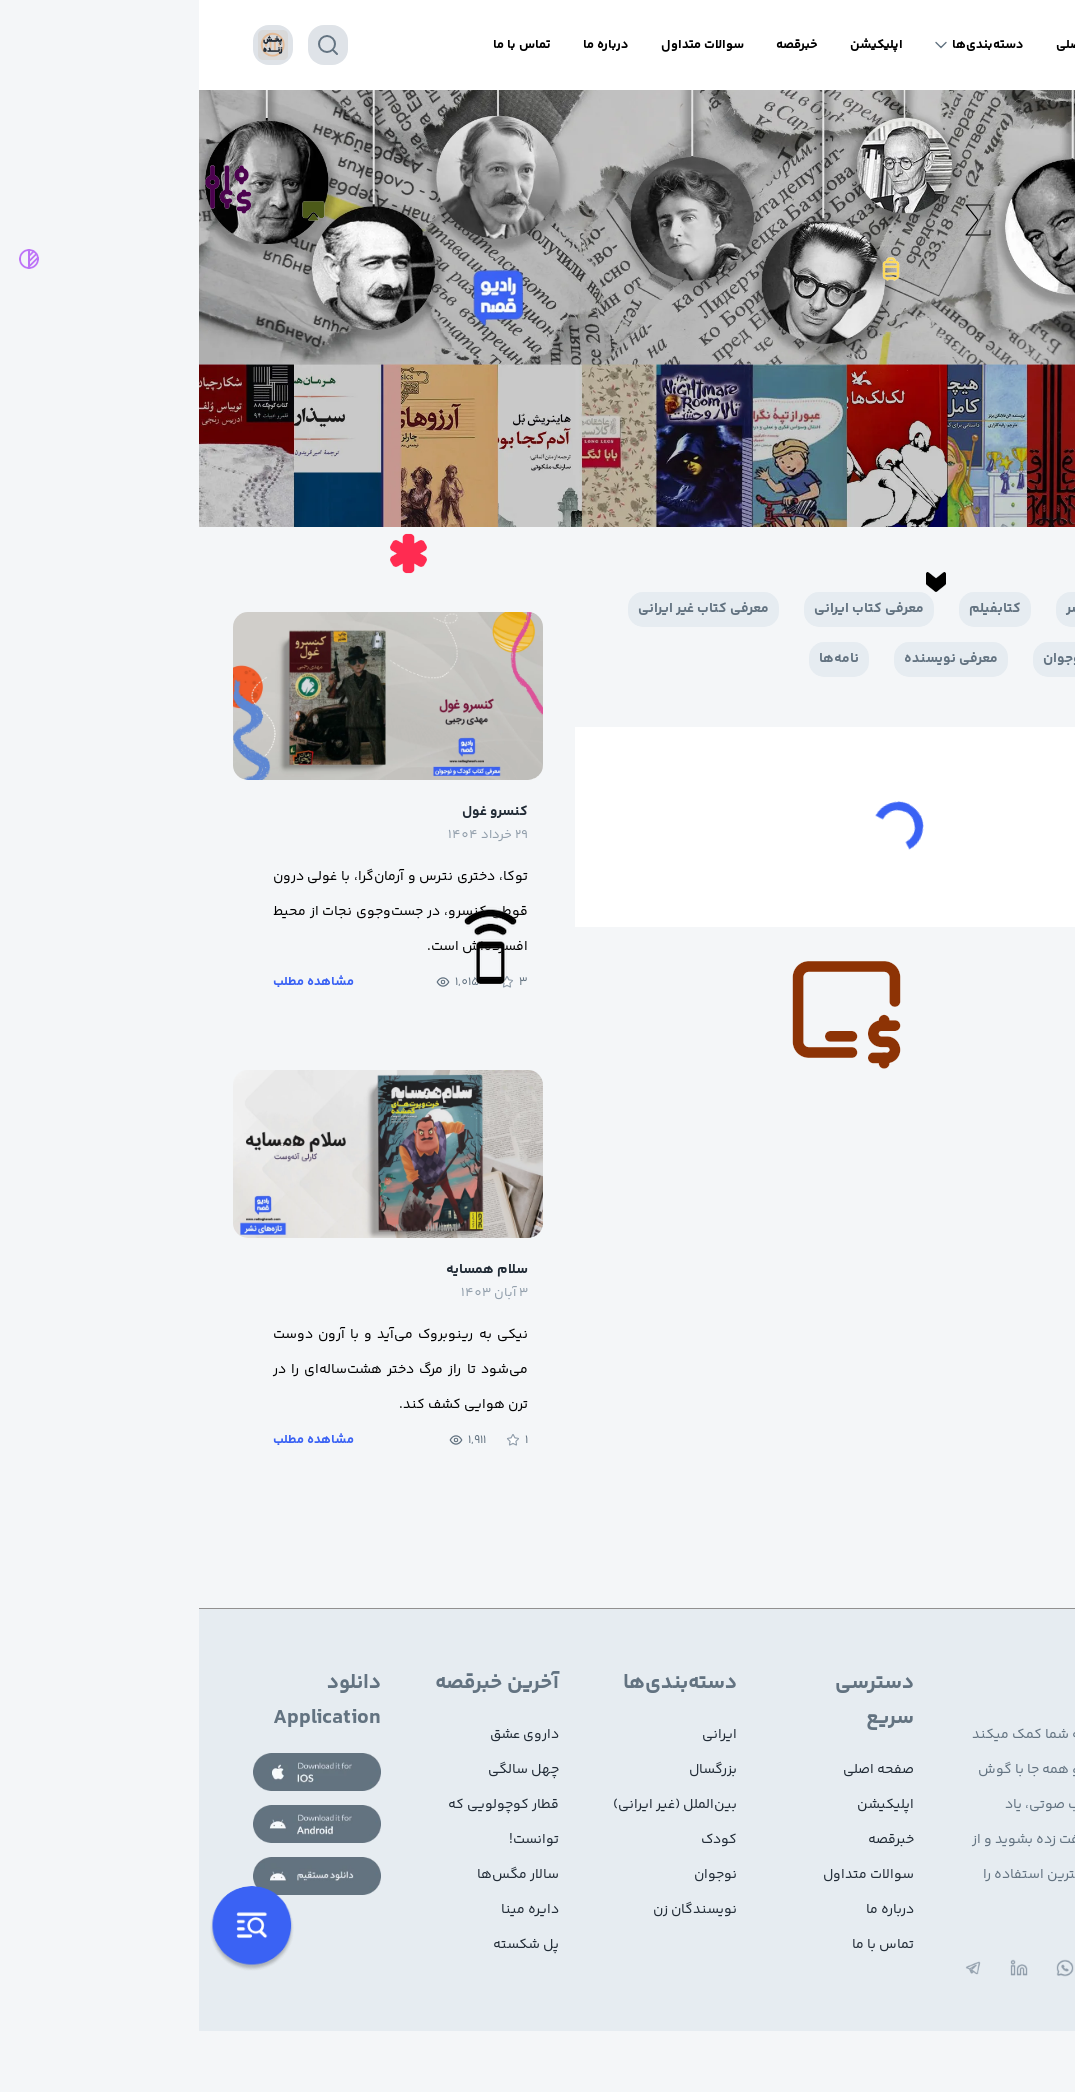 The height and width of the screenshot is (2092, 1075). I want to click on access travel or trip information, so click(891, 269).